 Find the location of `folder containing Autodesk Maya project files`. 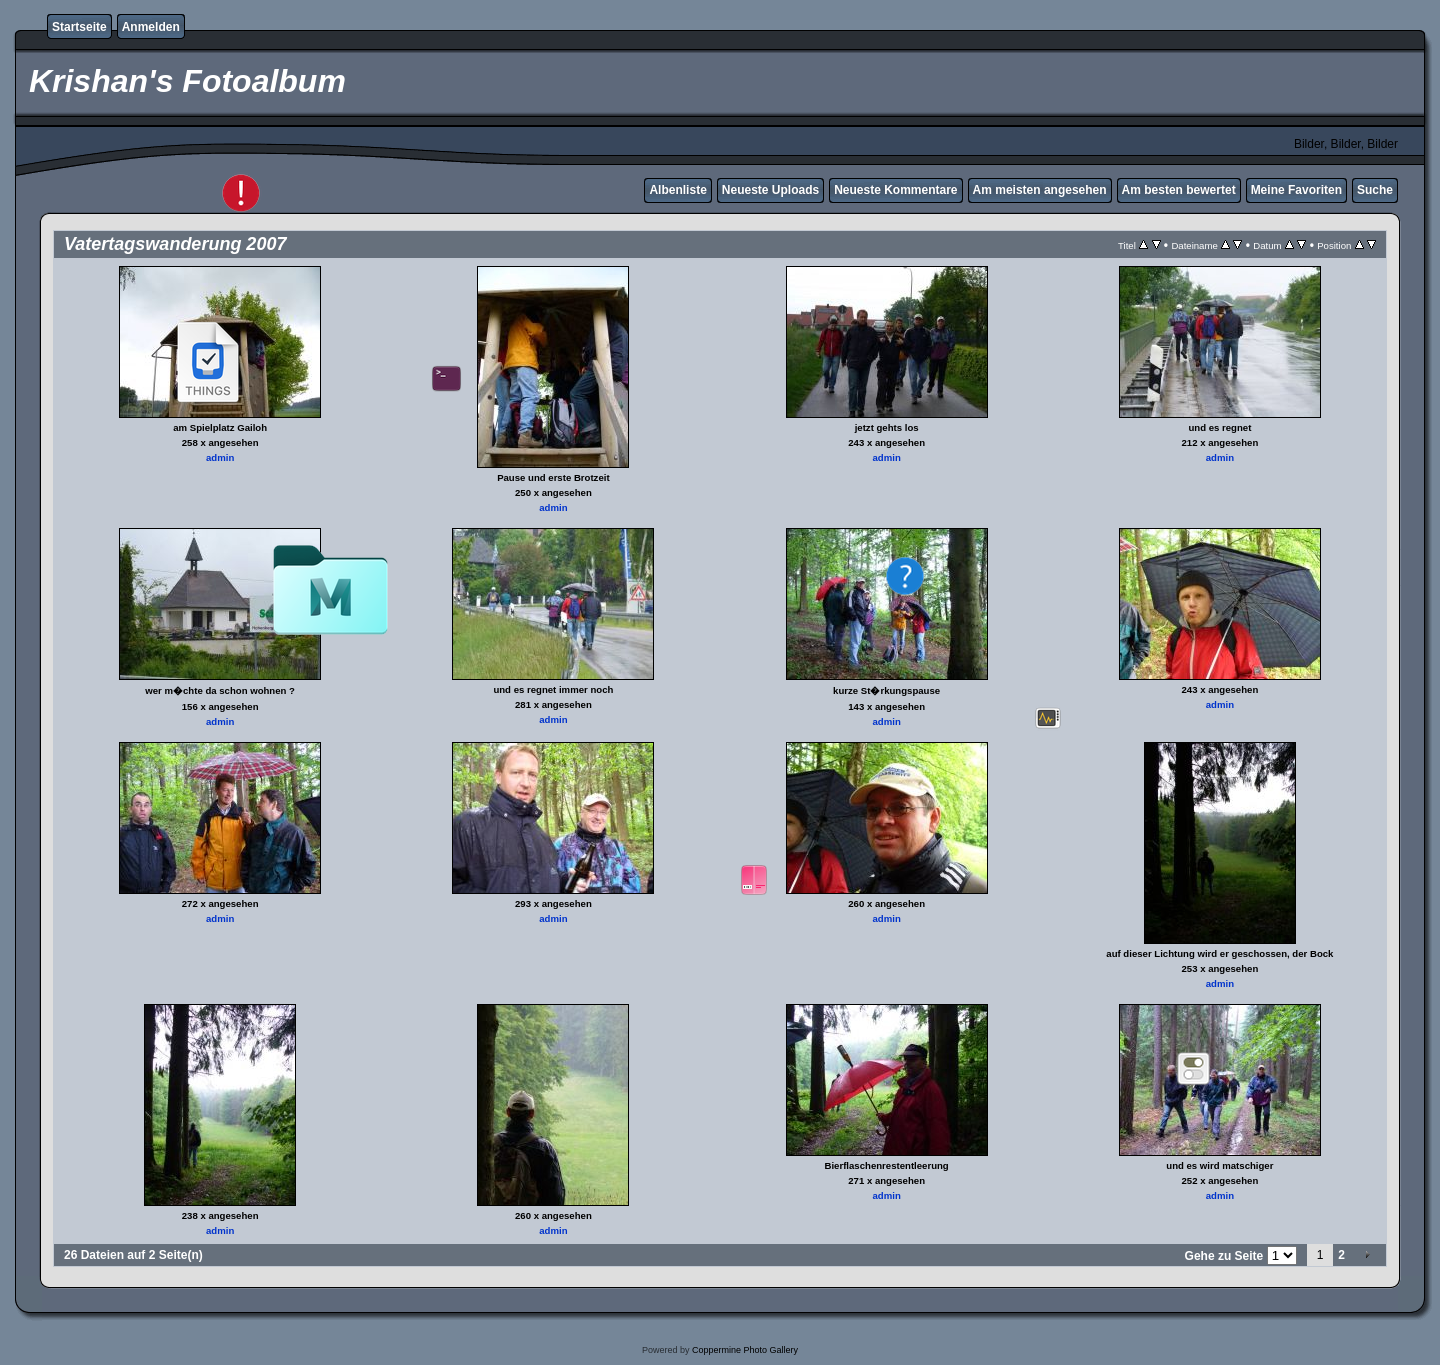

folder containing Autodesk Maya project files is located at coordinates (330, 593).